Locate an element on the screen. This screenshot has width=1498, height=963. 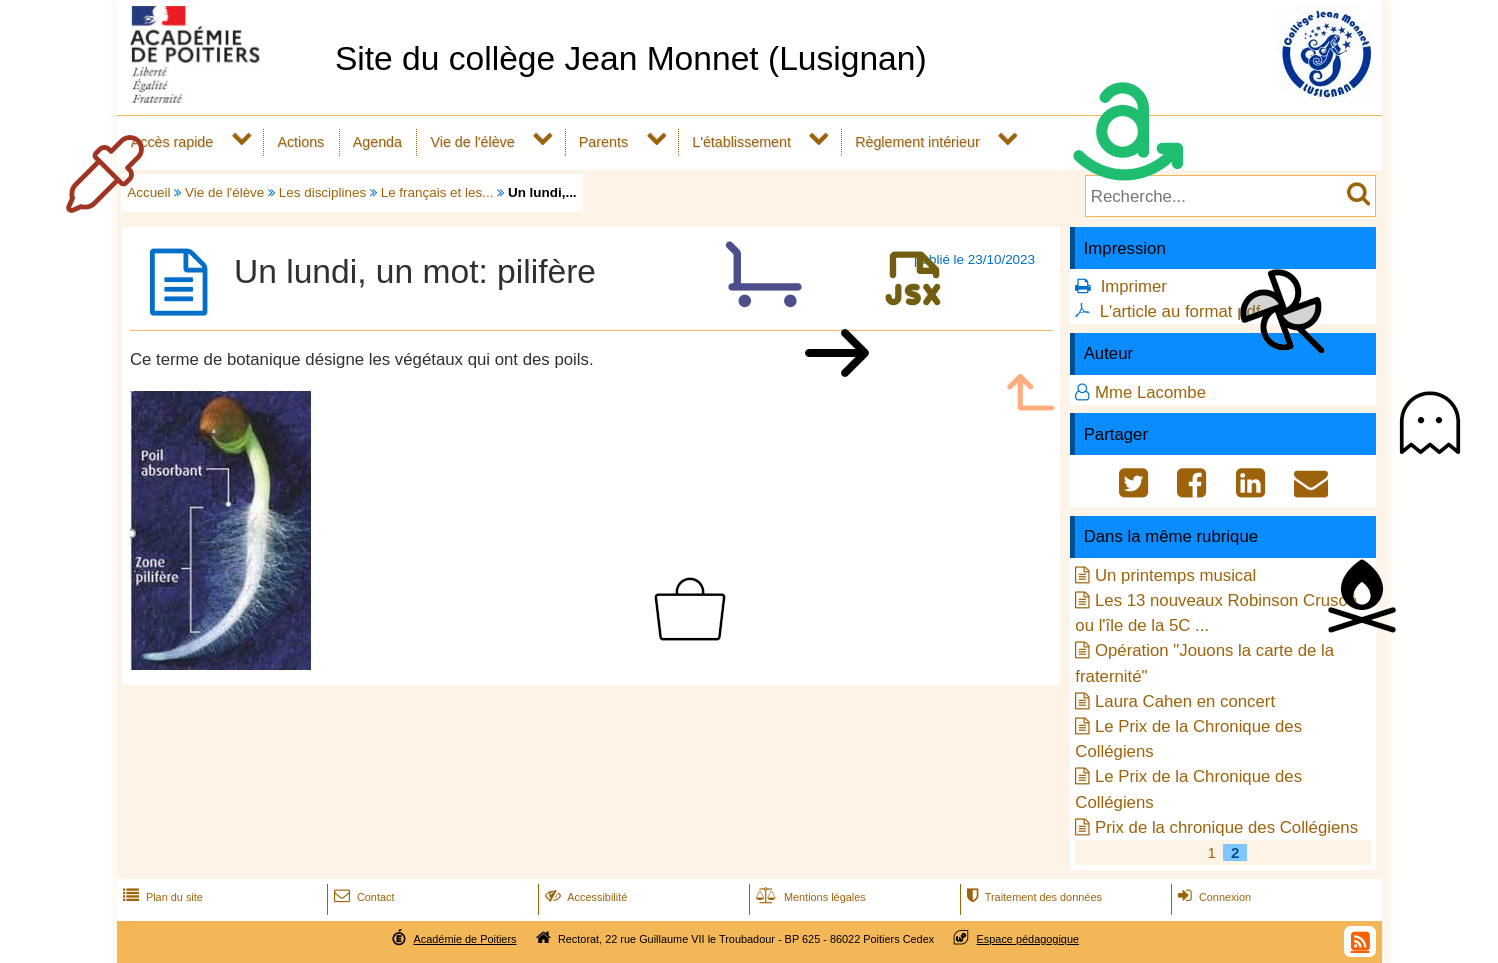
access outdoor or camping-related features is located at coordinates (1362, 596).